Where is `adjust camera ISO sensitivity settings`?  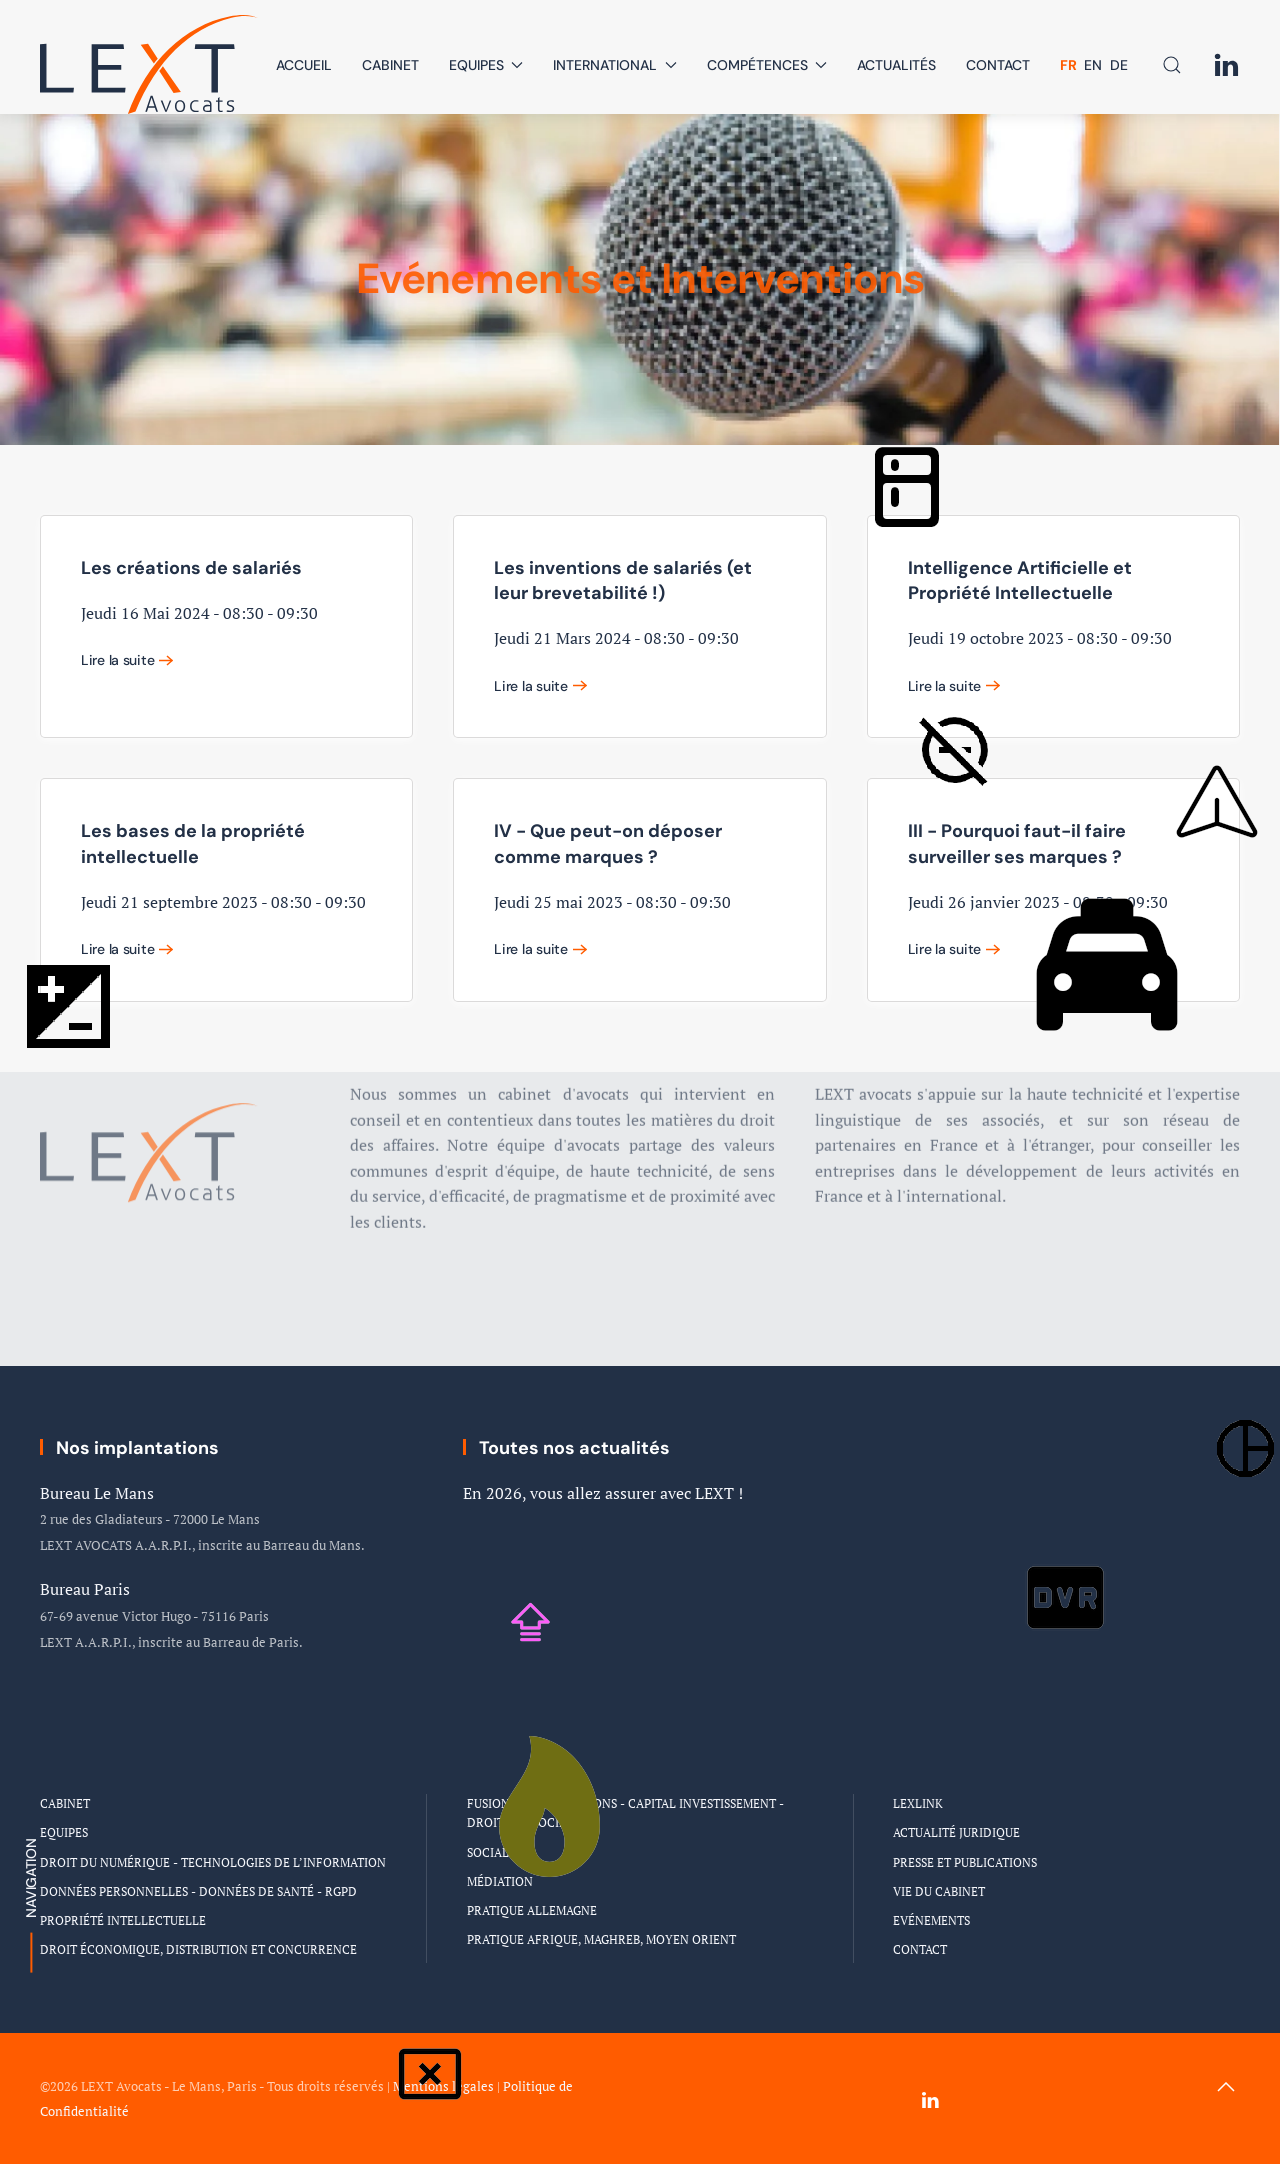 adjust camera ISO sensitivity settings is located at coordinates (68, 1006).